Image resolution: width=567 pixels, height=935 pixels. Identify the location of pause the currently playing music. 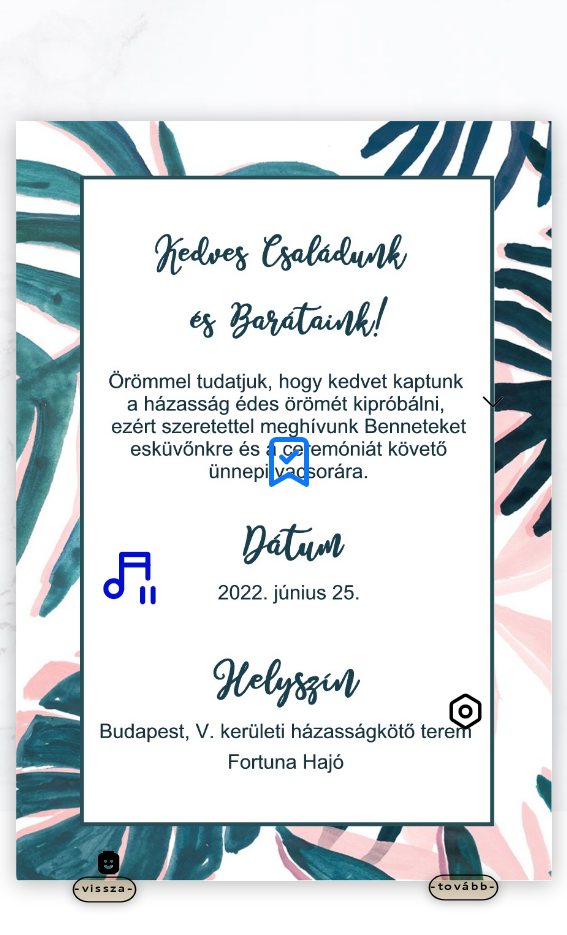
(129, 575).